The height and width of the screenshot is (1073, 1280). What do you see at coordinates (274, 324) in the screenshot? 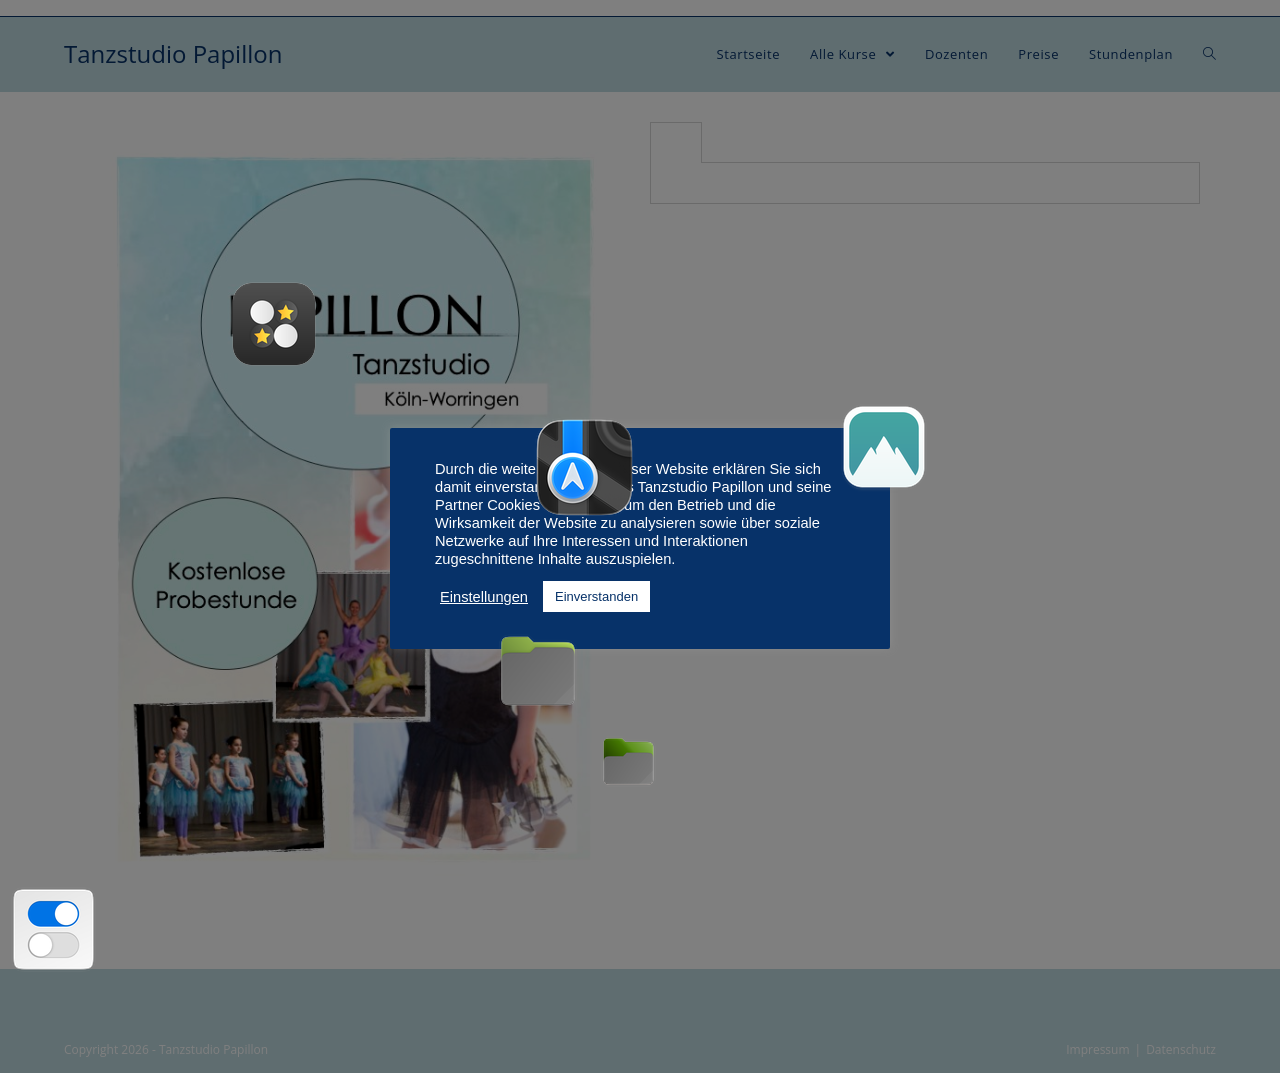
I see `launch iagno reversi board game` at bounding box center [274, 324].